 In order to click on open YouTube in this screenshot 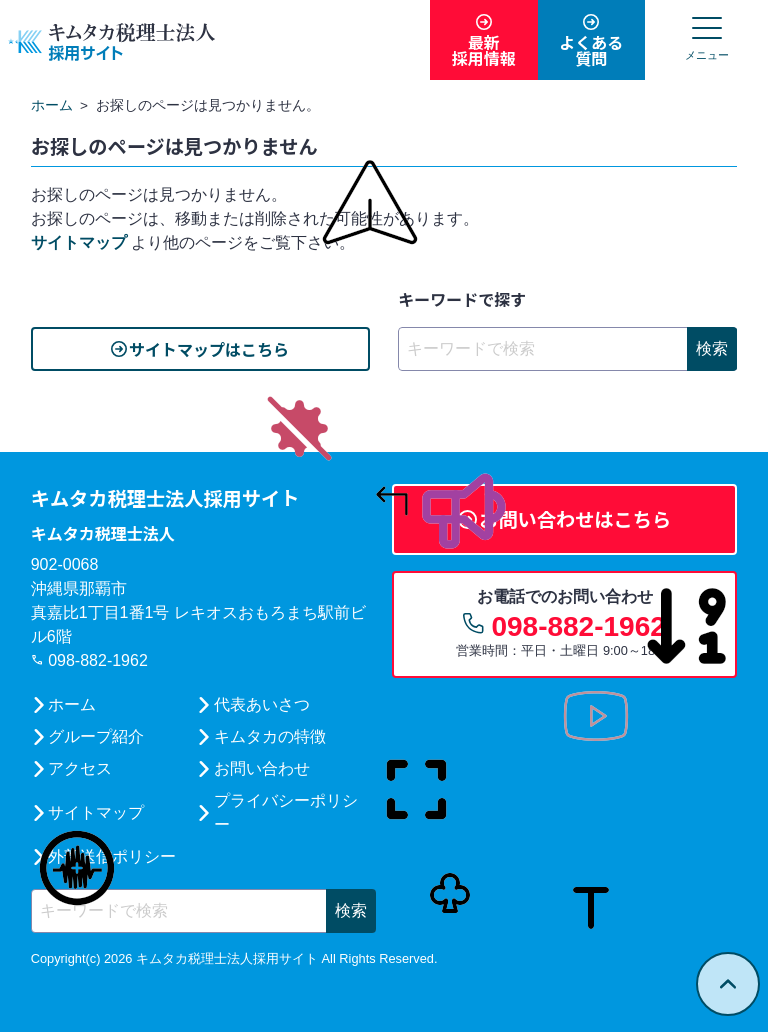, I will do `click(596, 716)`.